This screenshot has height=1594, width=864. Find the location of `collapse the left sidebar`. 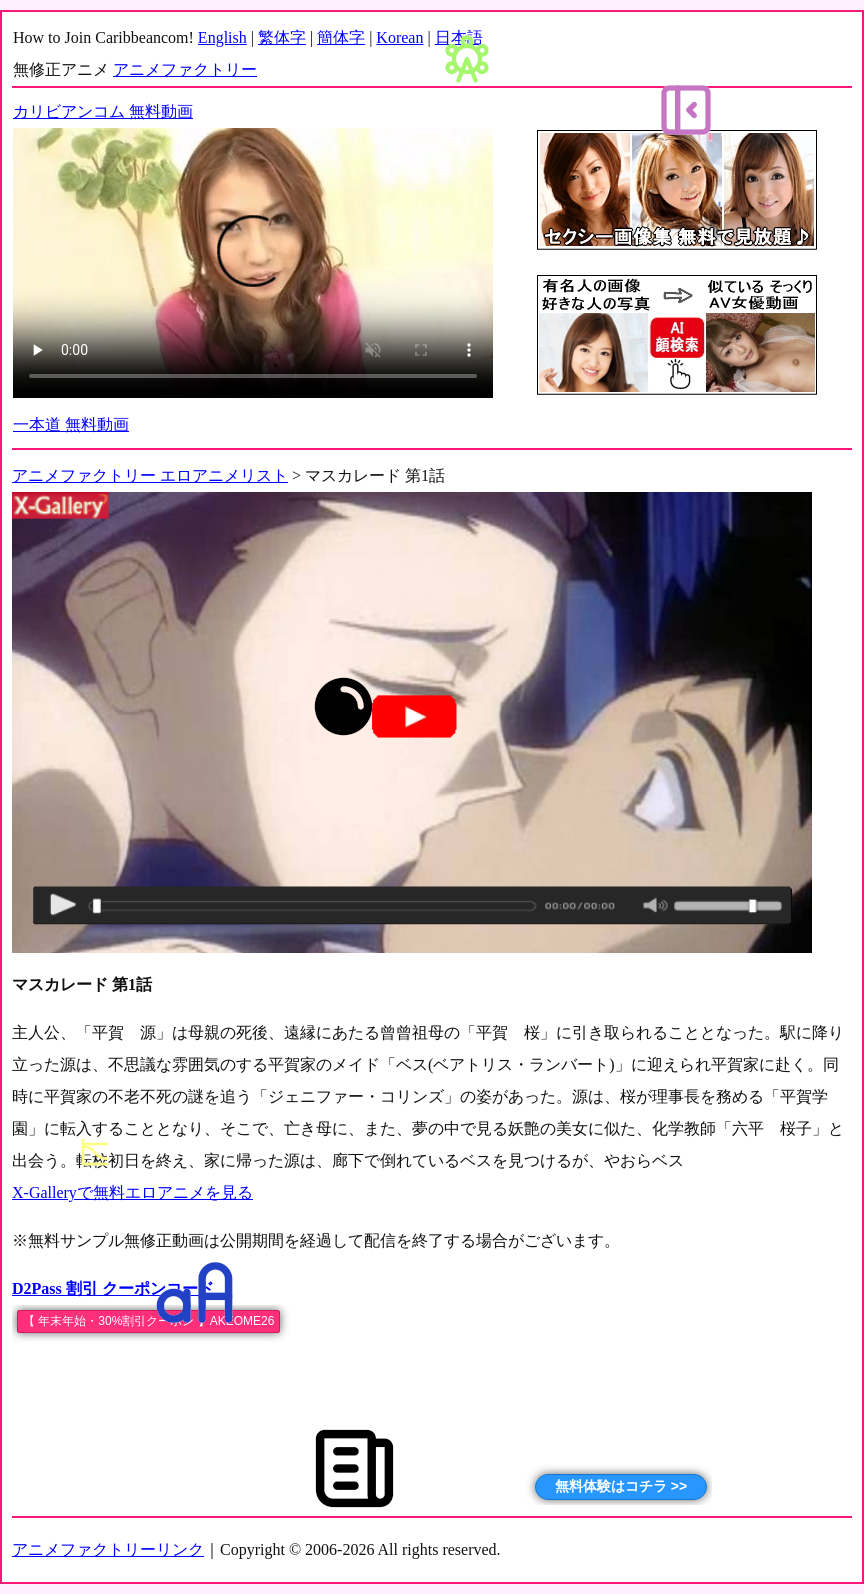

collapse the left sidebar is located at coordinates (686, 110).